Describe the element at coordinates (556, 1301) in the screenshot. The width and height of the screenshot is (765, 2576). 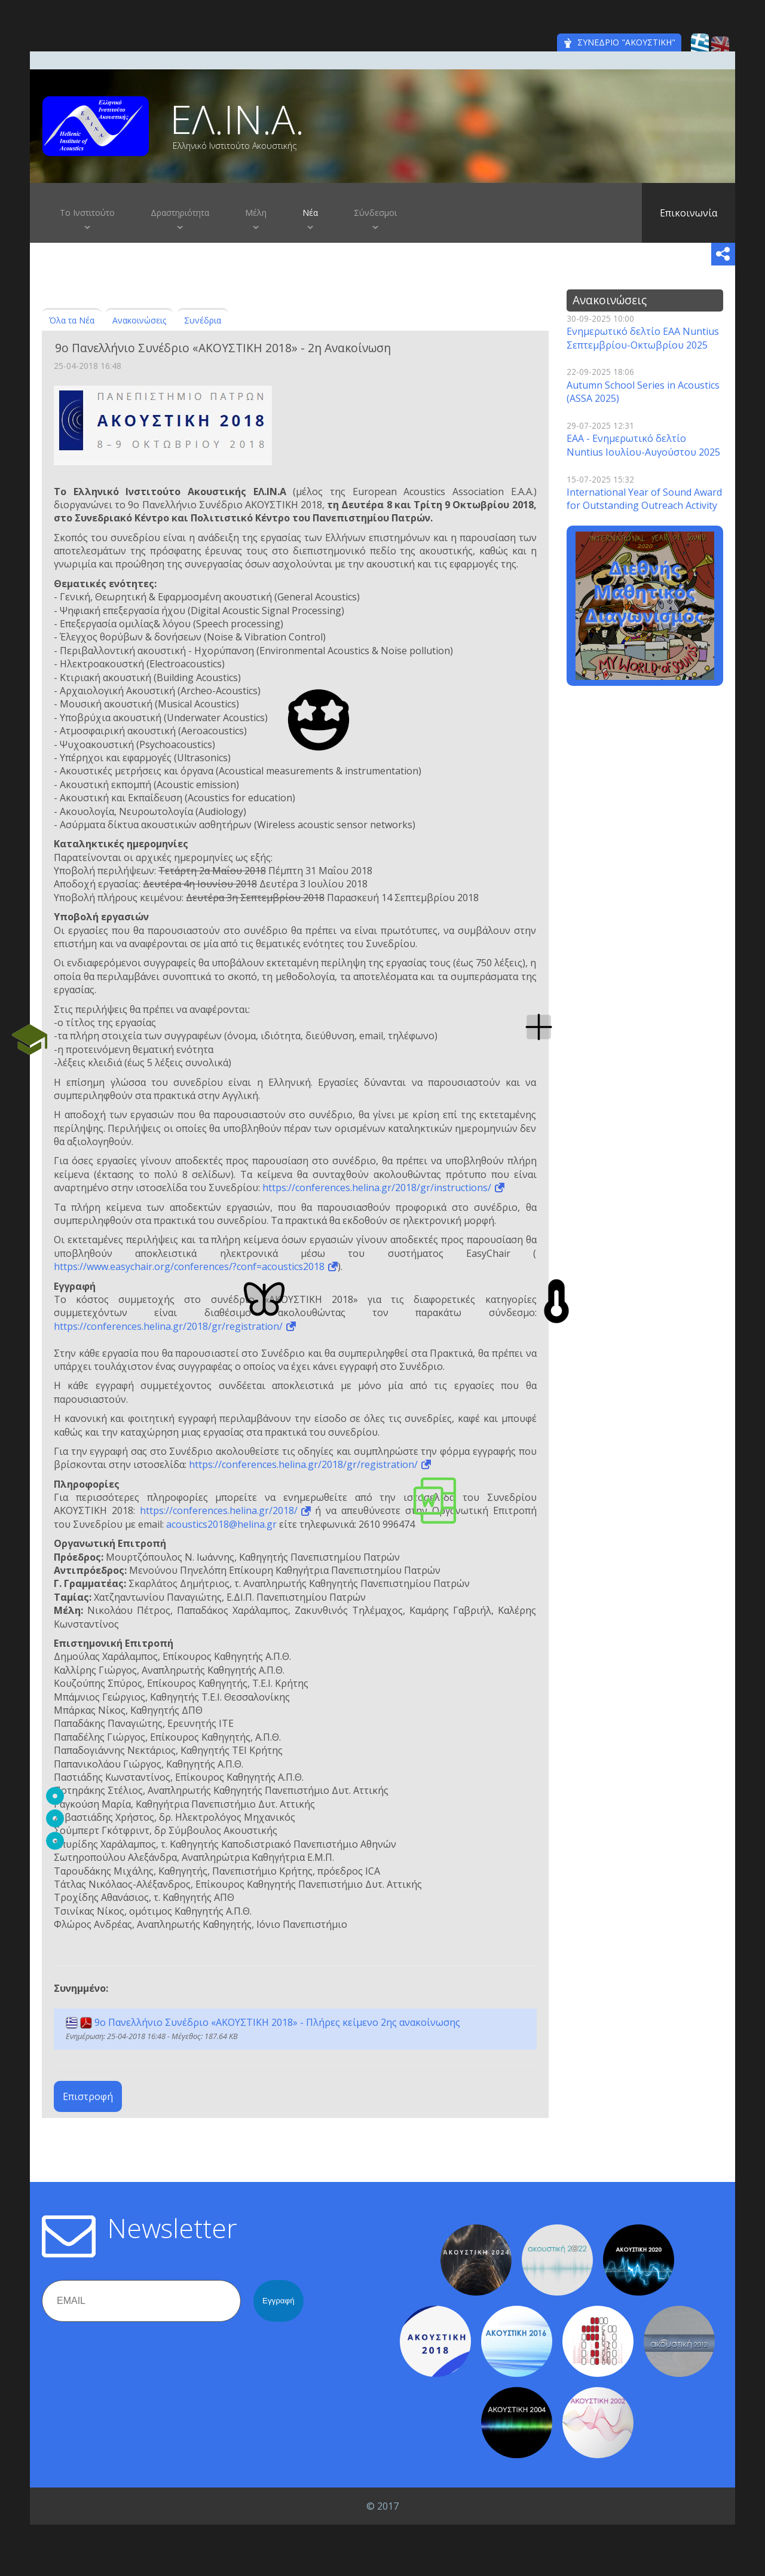
I see `indicates high temperature reading` at that location.